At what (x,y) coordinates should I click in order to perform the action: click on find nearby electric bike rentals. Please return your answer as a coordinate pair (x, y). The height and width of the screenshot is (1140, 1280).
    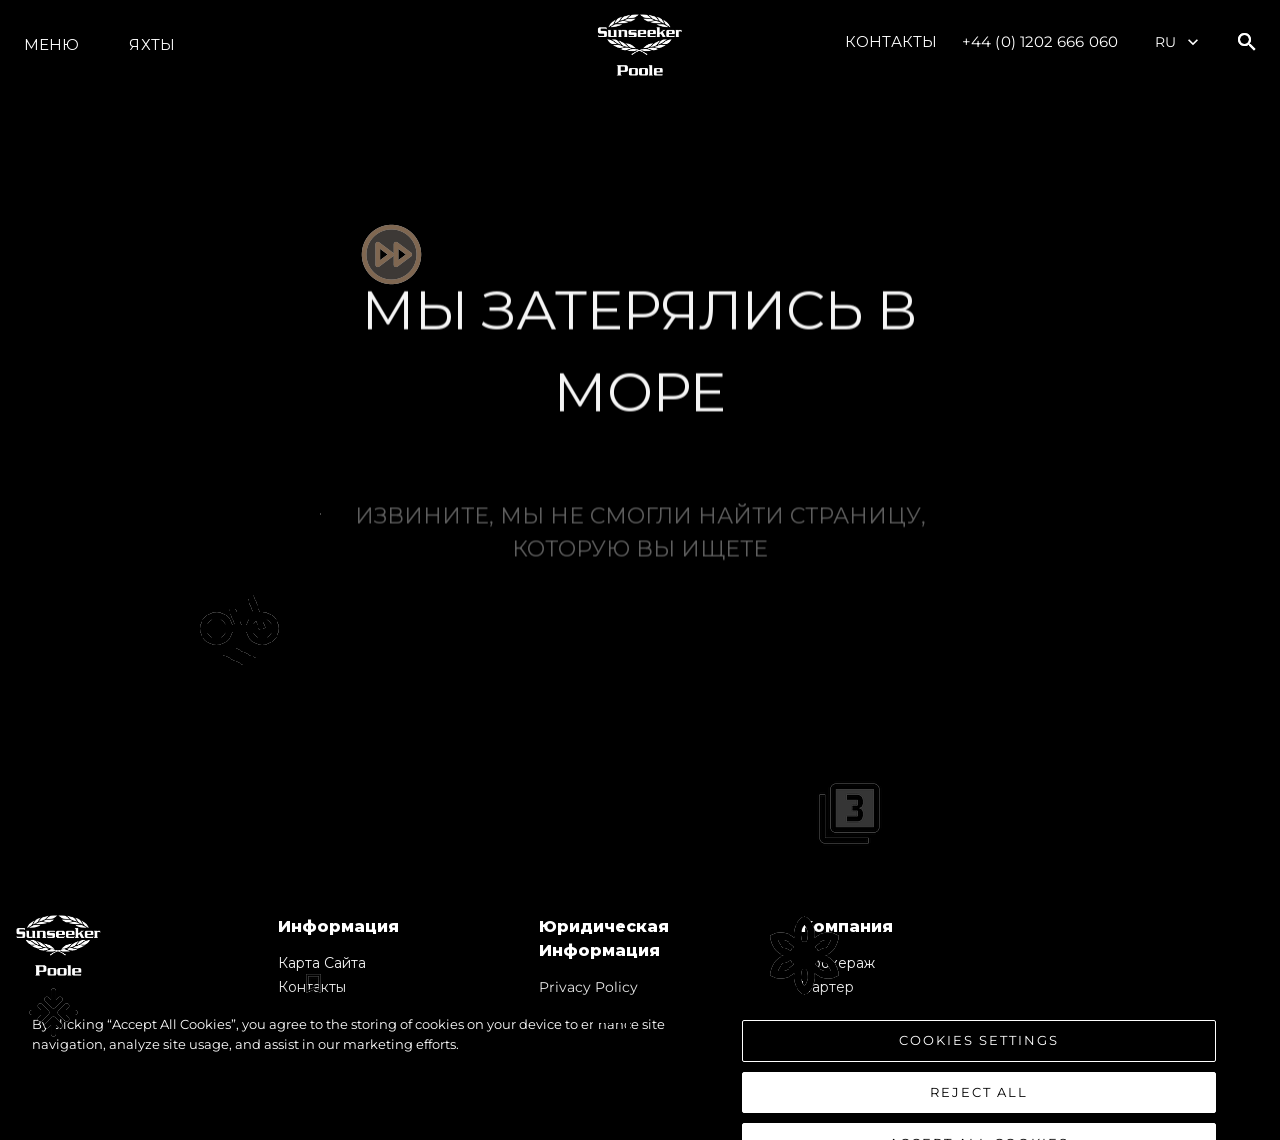
    Looking at the image, I should click on (239, 628).